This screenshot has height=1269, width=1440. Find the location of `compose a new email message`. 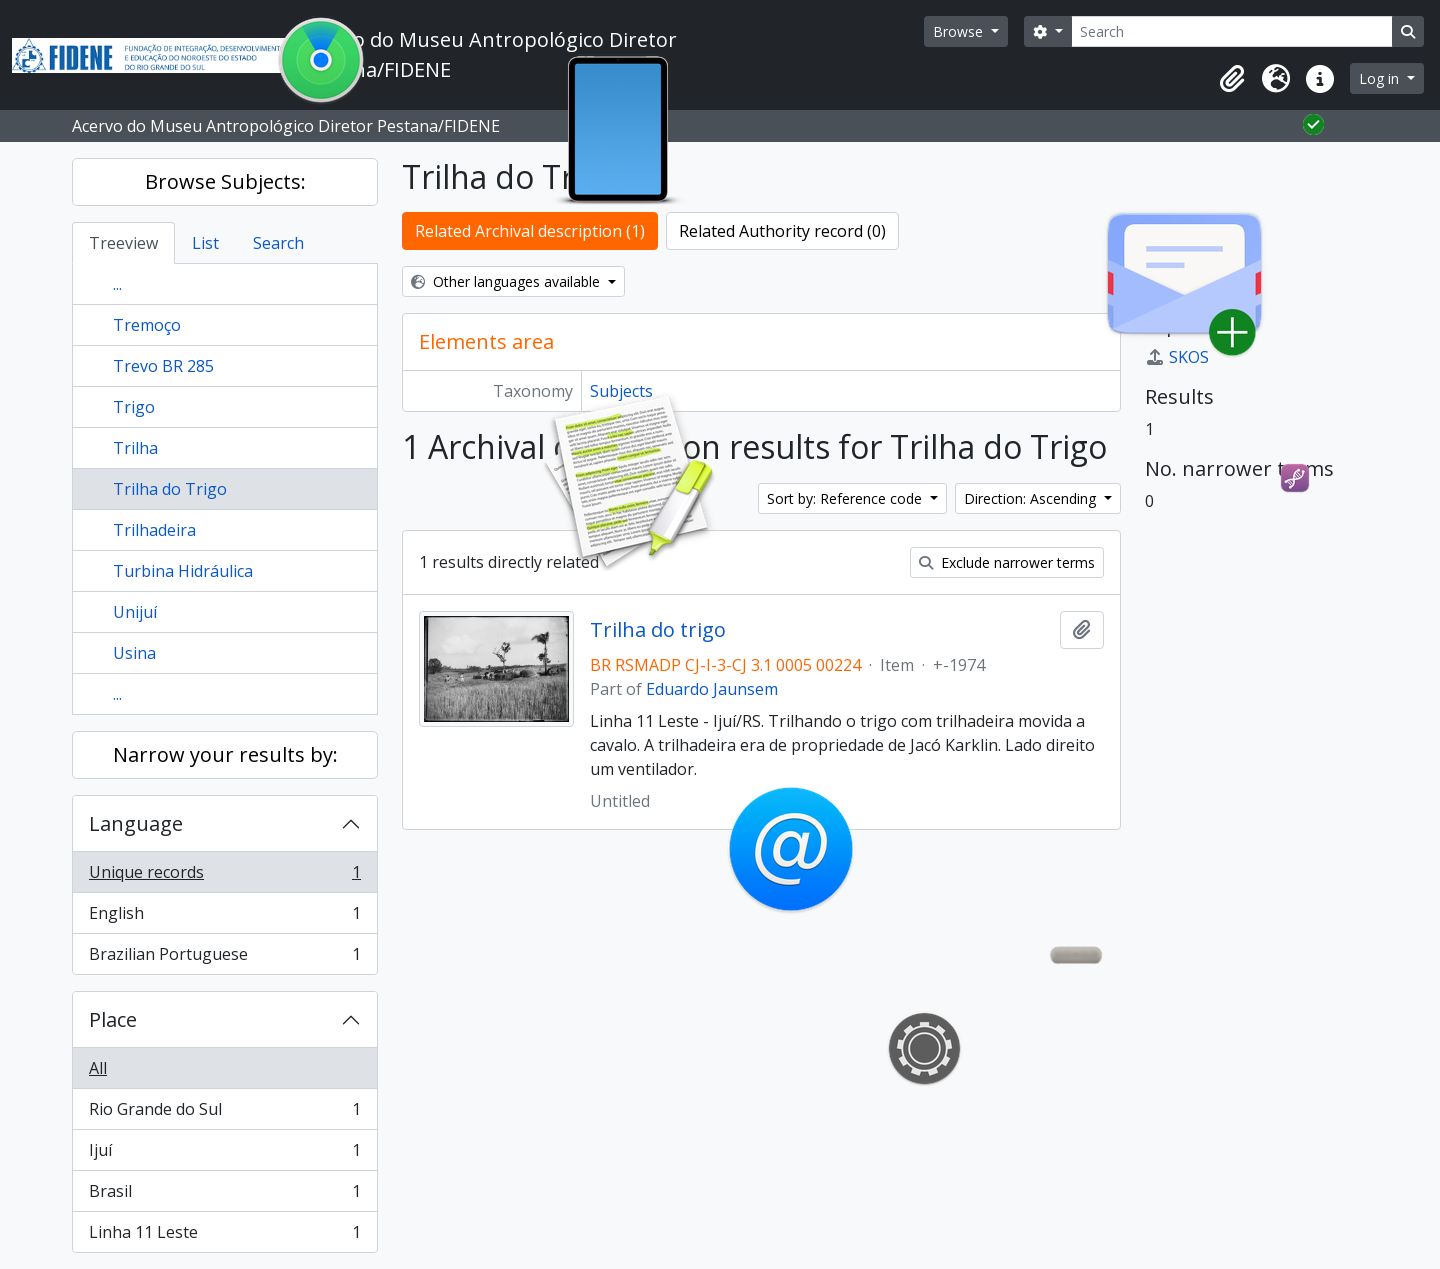

compose a new email message is located at coordinates (1184, 273).